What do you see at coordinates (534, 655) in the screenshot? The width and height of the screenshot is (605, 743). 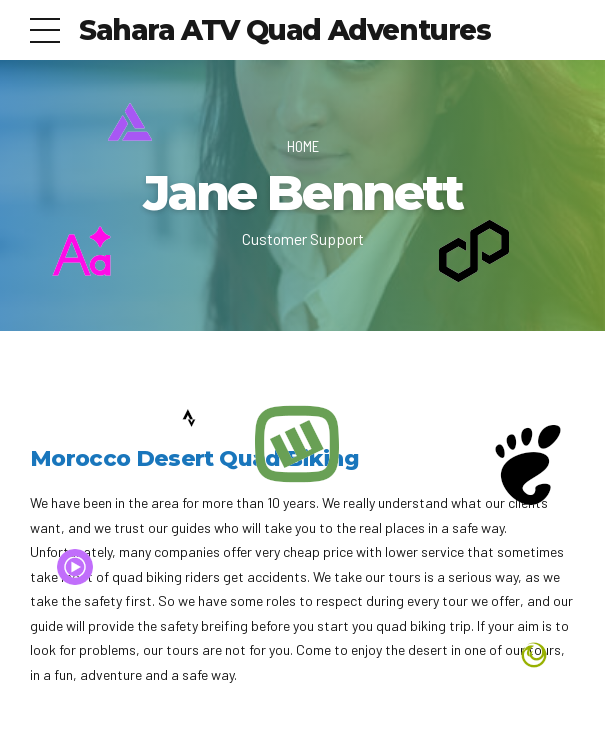 I see `open Firefox browser` at bounding box center [534, 655].